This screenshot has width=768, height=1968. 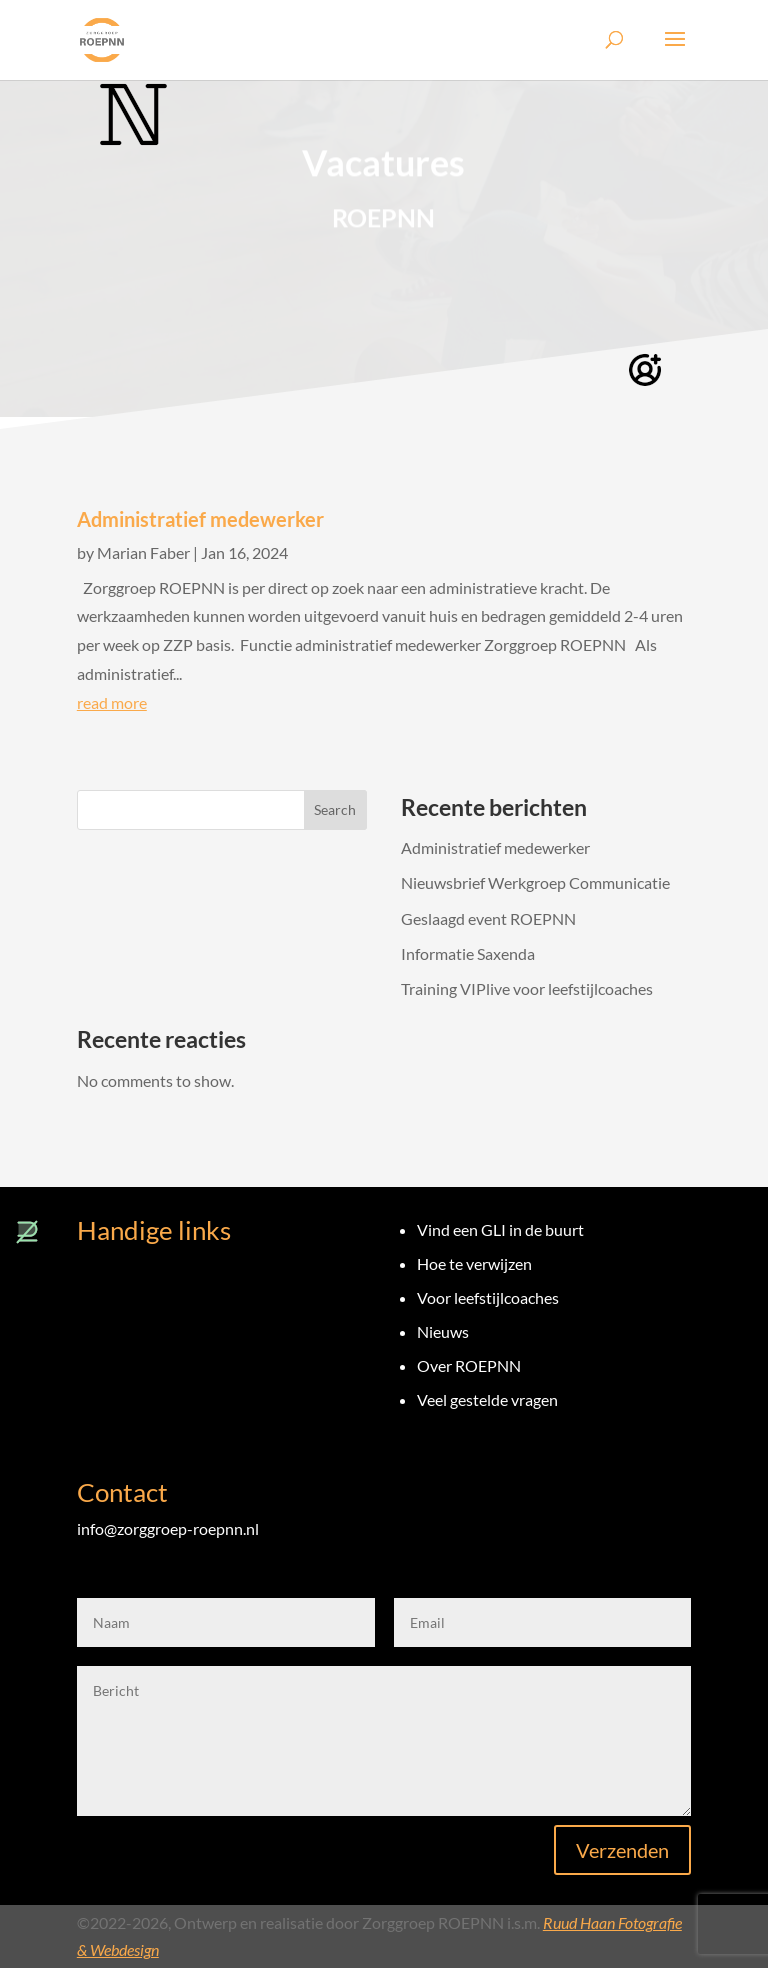 I want to click on add a new user or contact, so click(x=645, y=370).